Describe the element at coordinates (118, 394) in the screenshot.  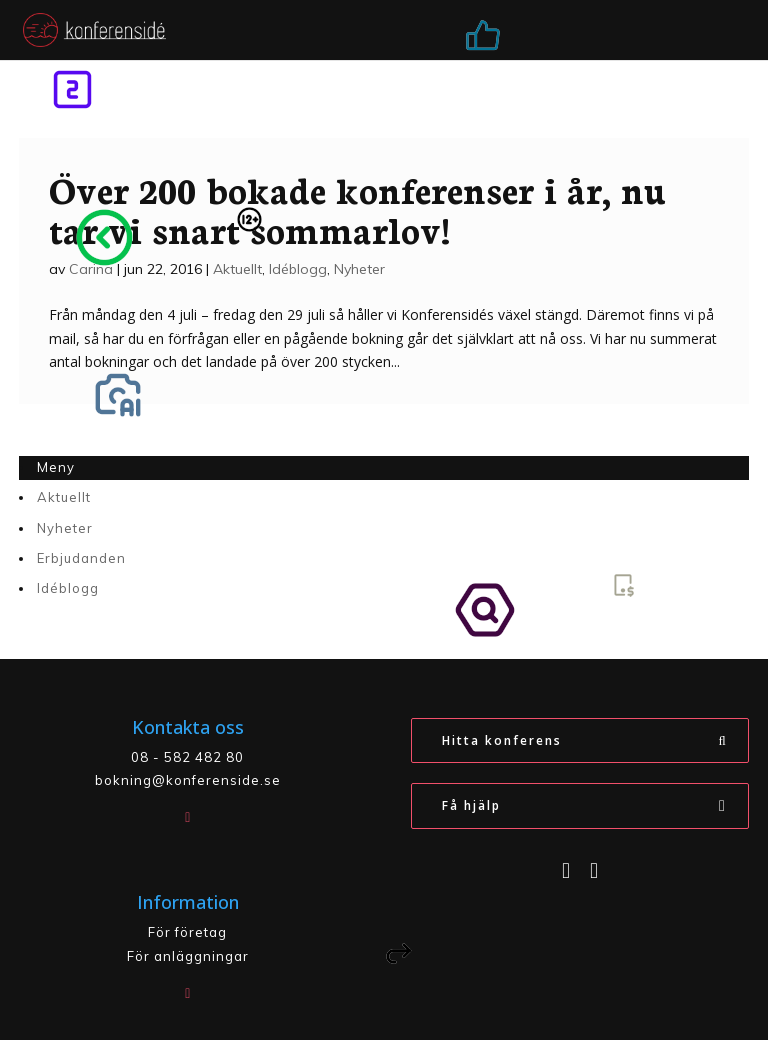
I see `access AI-powered camera features` at that location.